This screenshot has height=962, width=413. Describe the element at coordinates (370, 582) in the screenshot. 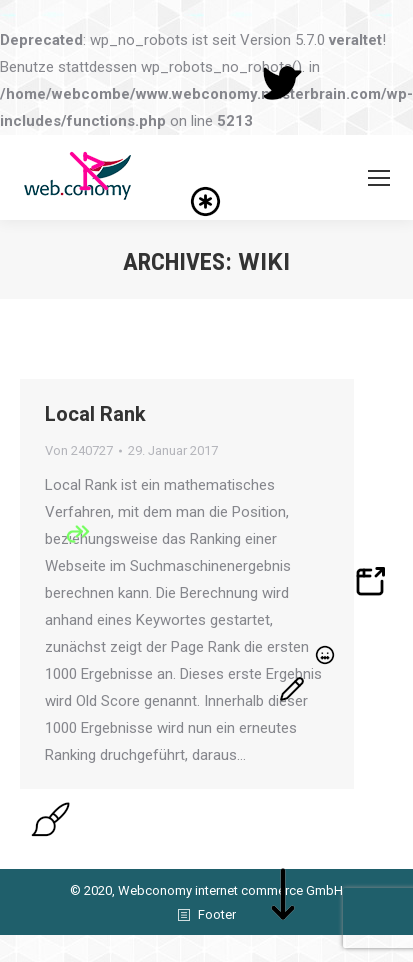

I see `maximize browser window to full screen` at that location.